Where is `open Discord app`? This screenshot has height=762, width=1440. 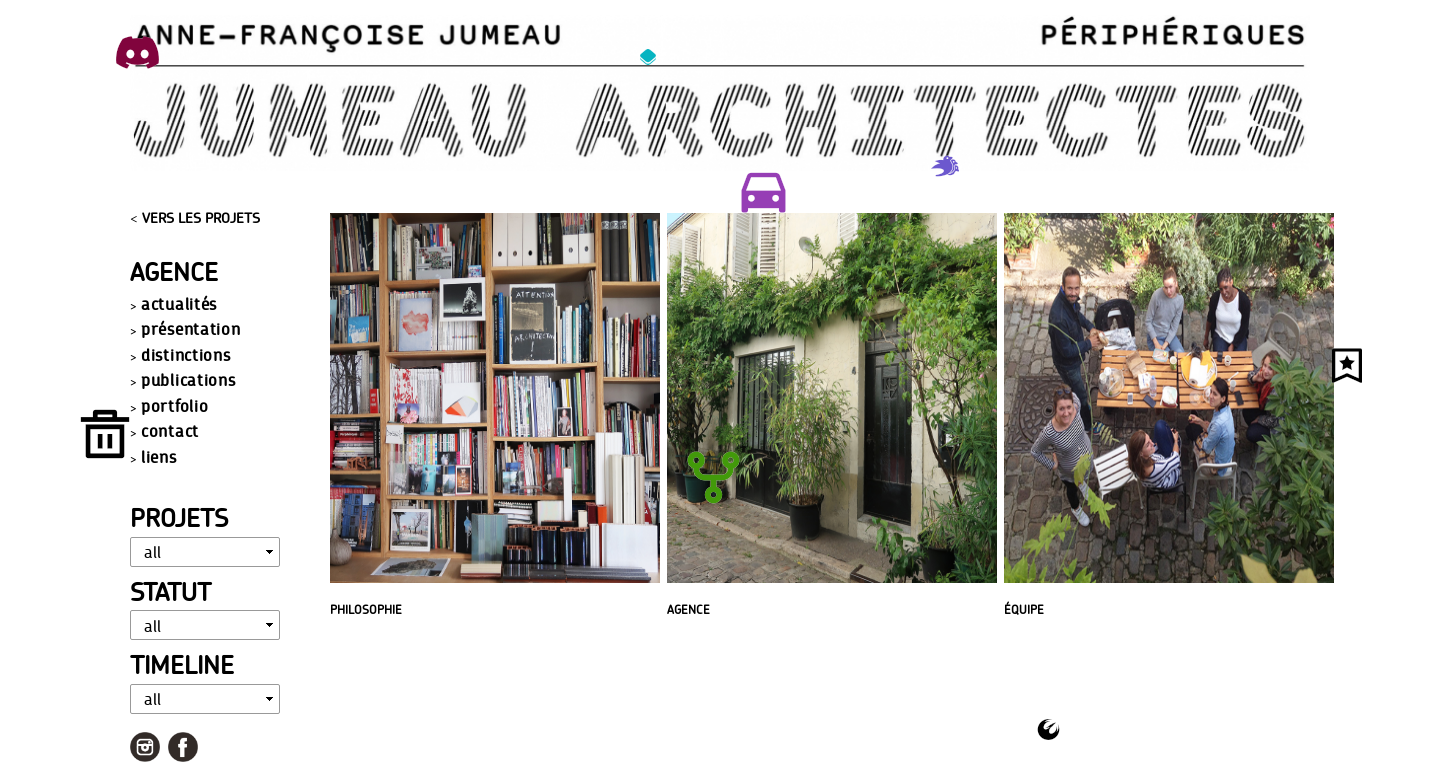 open Discord app is located at coordinates (137, 52).